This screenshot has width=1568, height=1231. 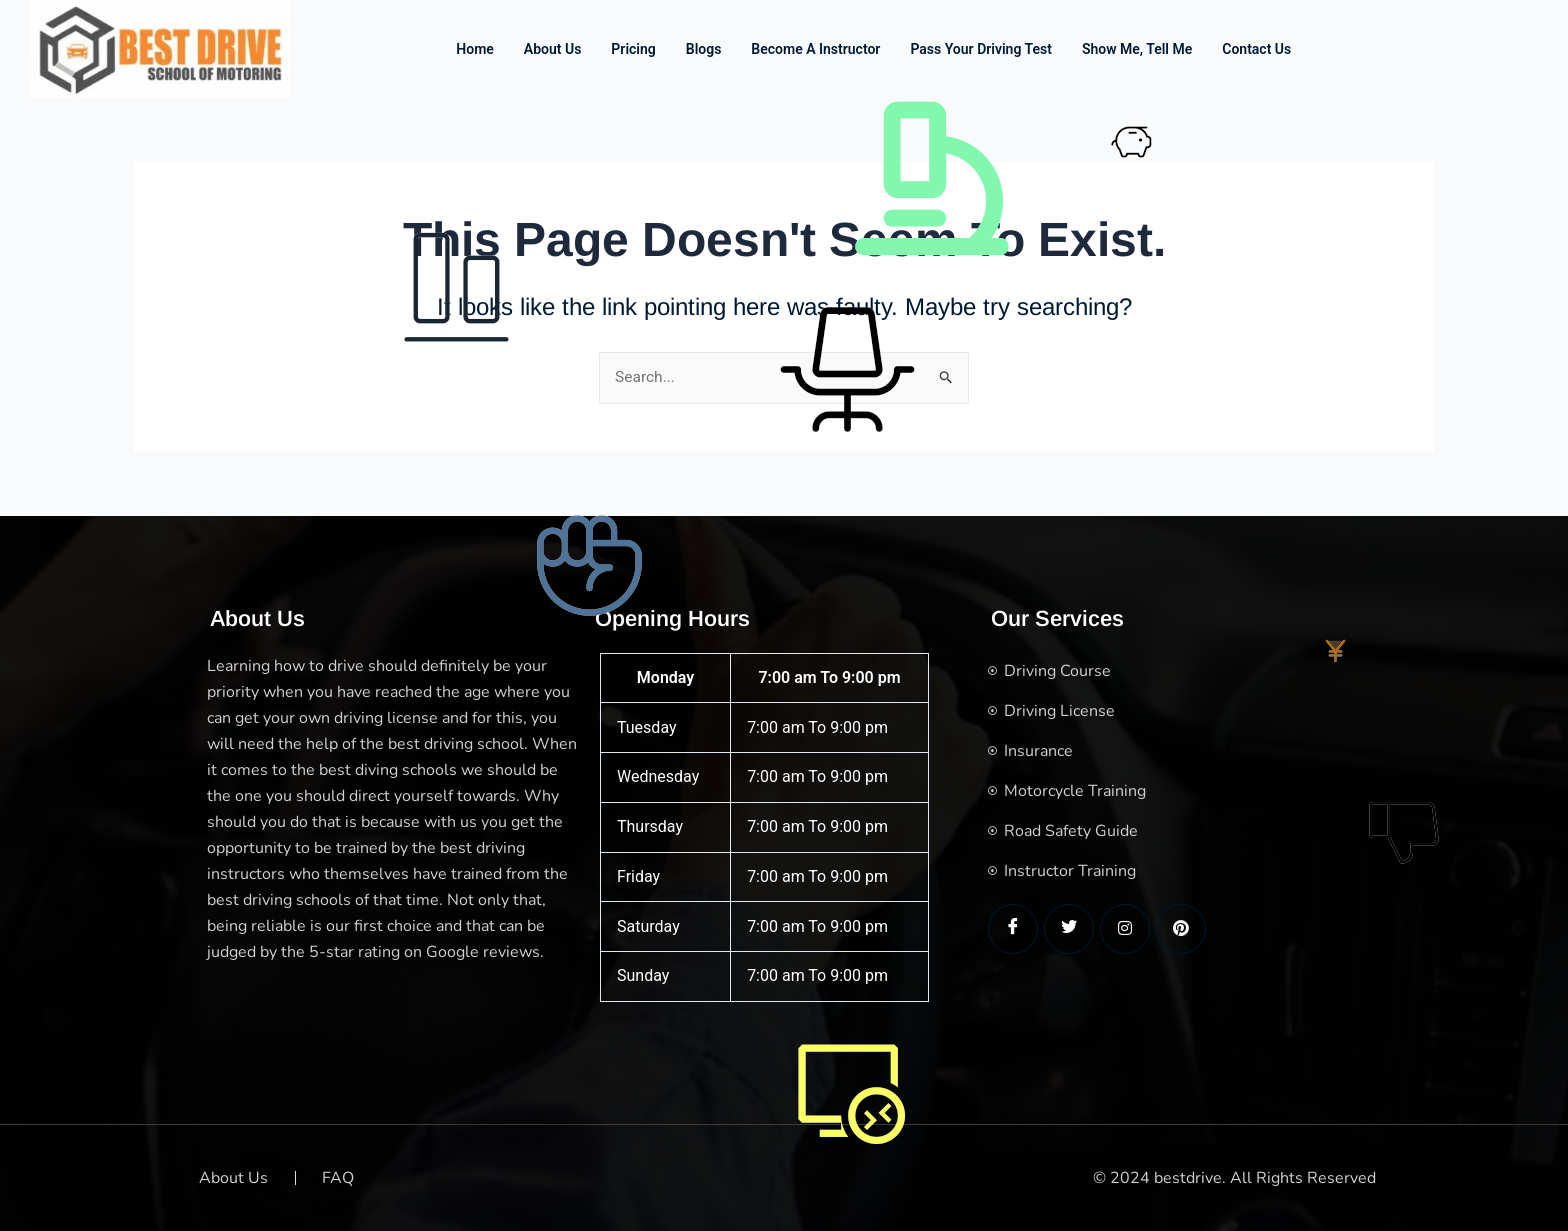 I want to click on access savings or budget features, so click(x=1132, y=142).